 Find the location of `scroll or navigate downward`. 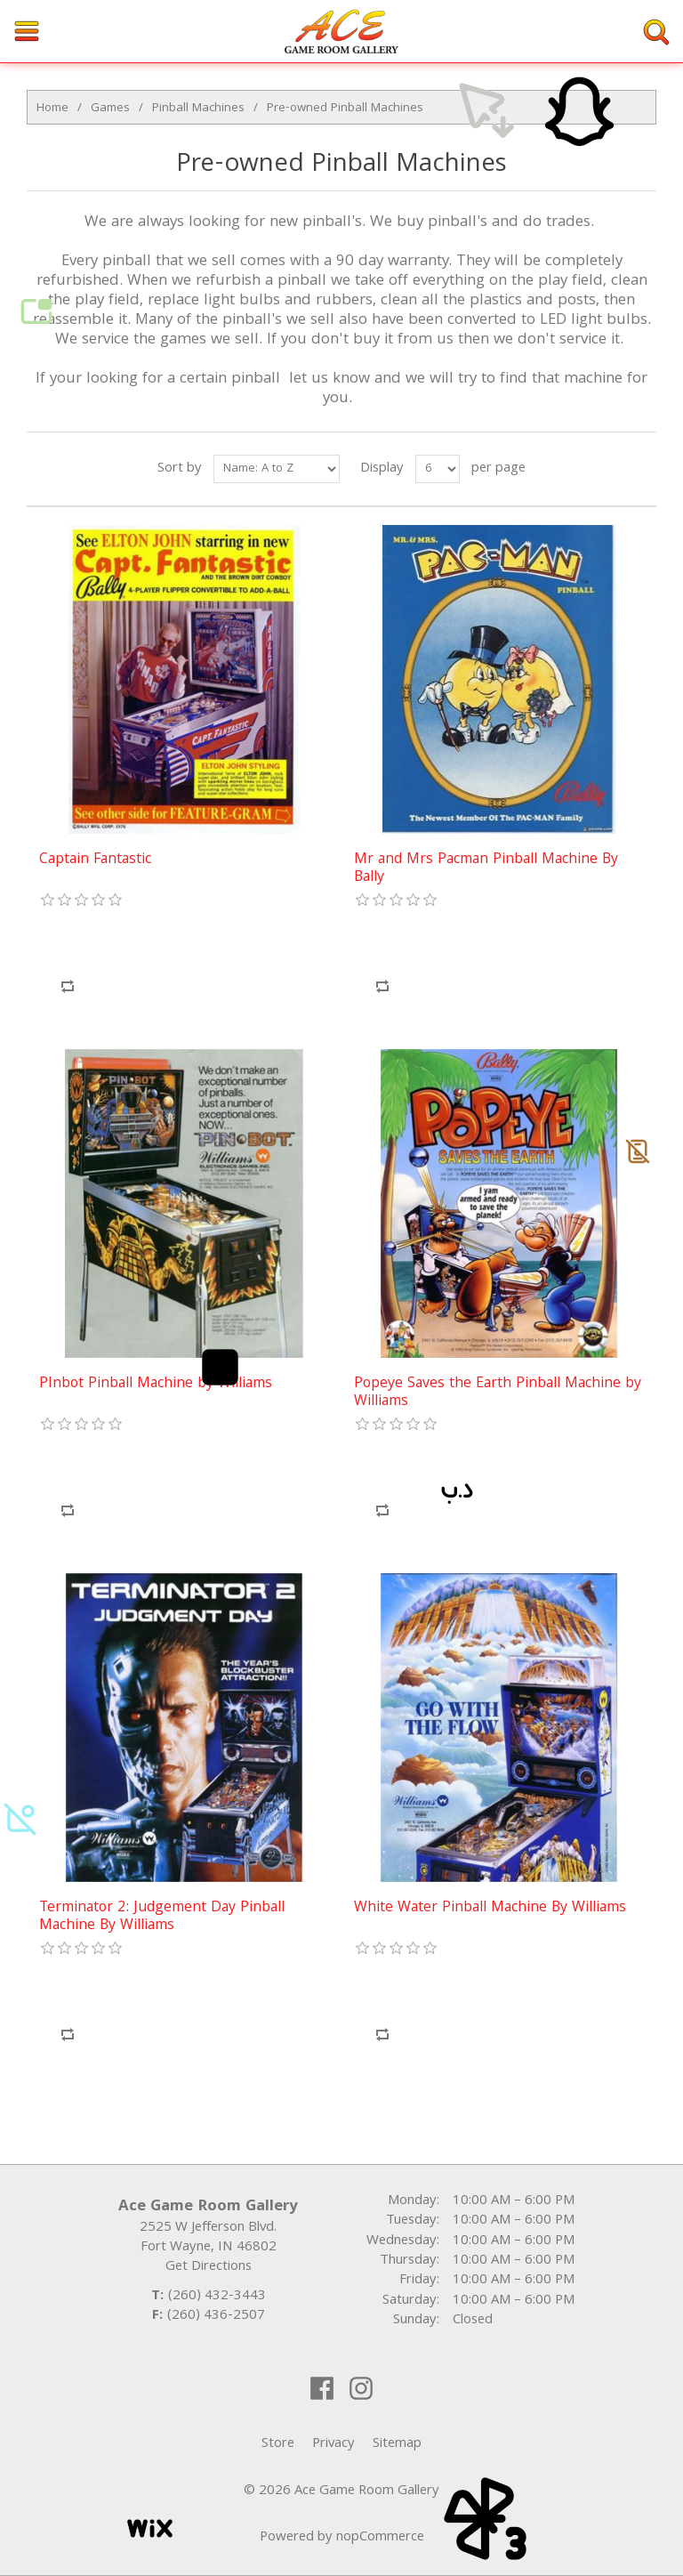

scroll or navigate downward is located at coordinates (484, 108).